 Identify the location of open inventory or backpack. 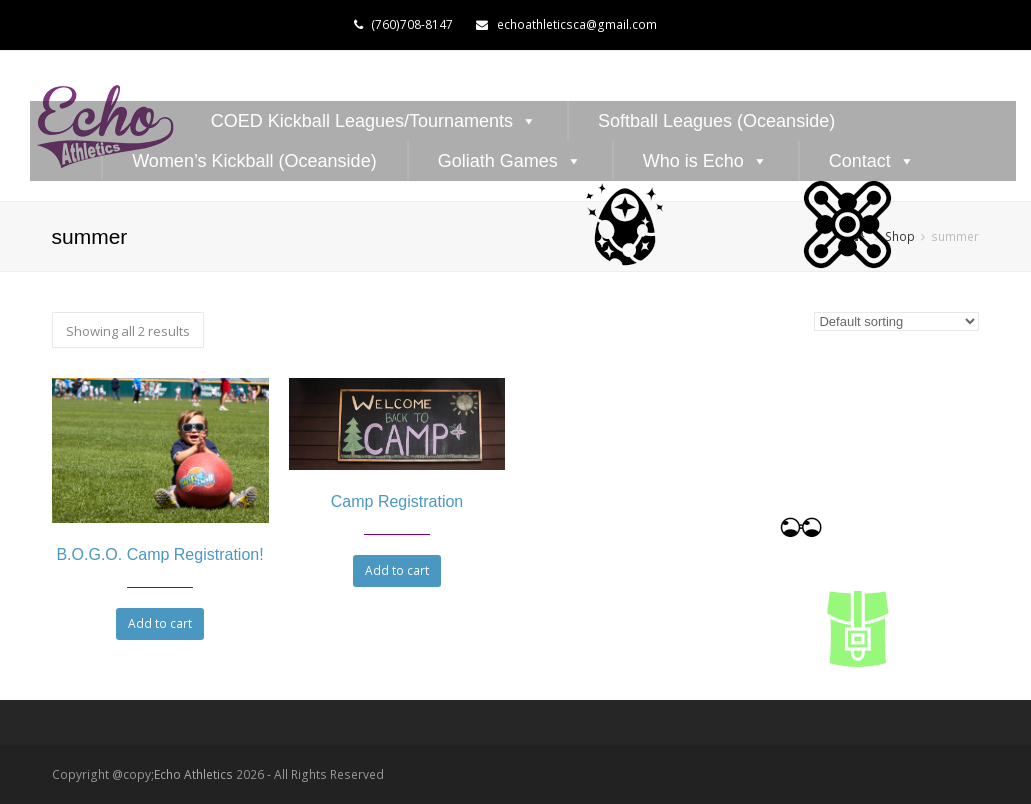
(858, 629).